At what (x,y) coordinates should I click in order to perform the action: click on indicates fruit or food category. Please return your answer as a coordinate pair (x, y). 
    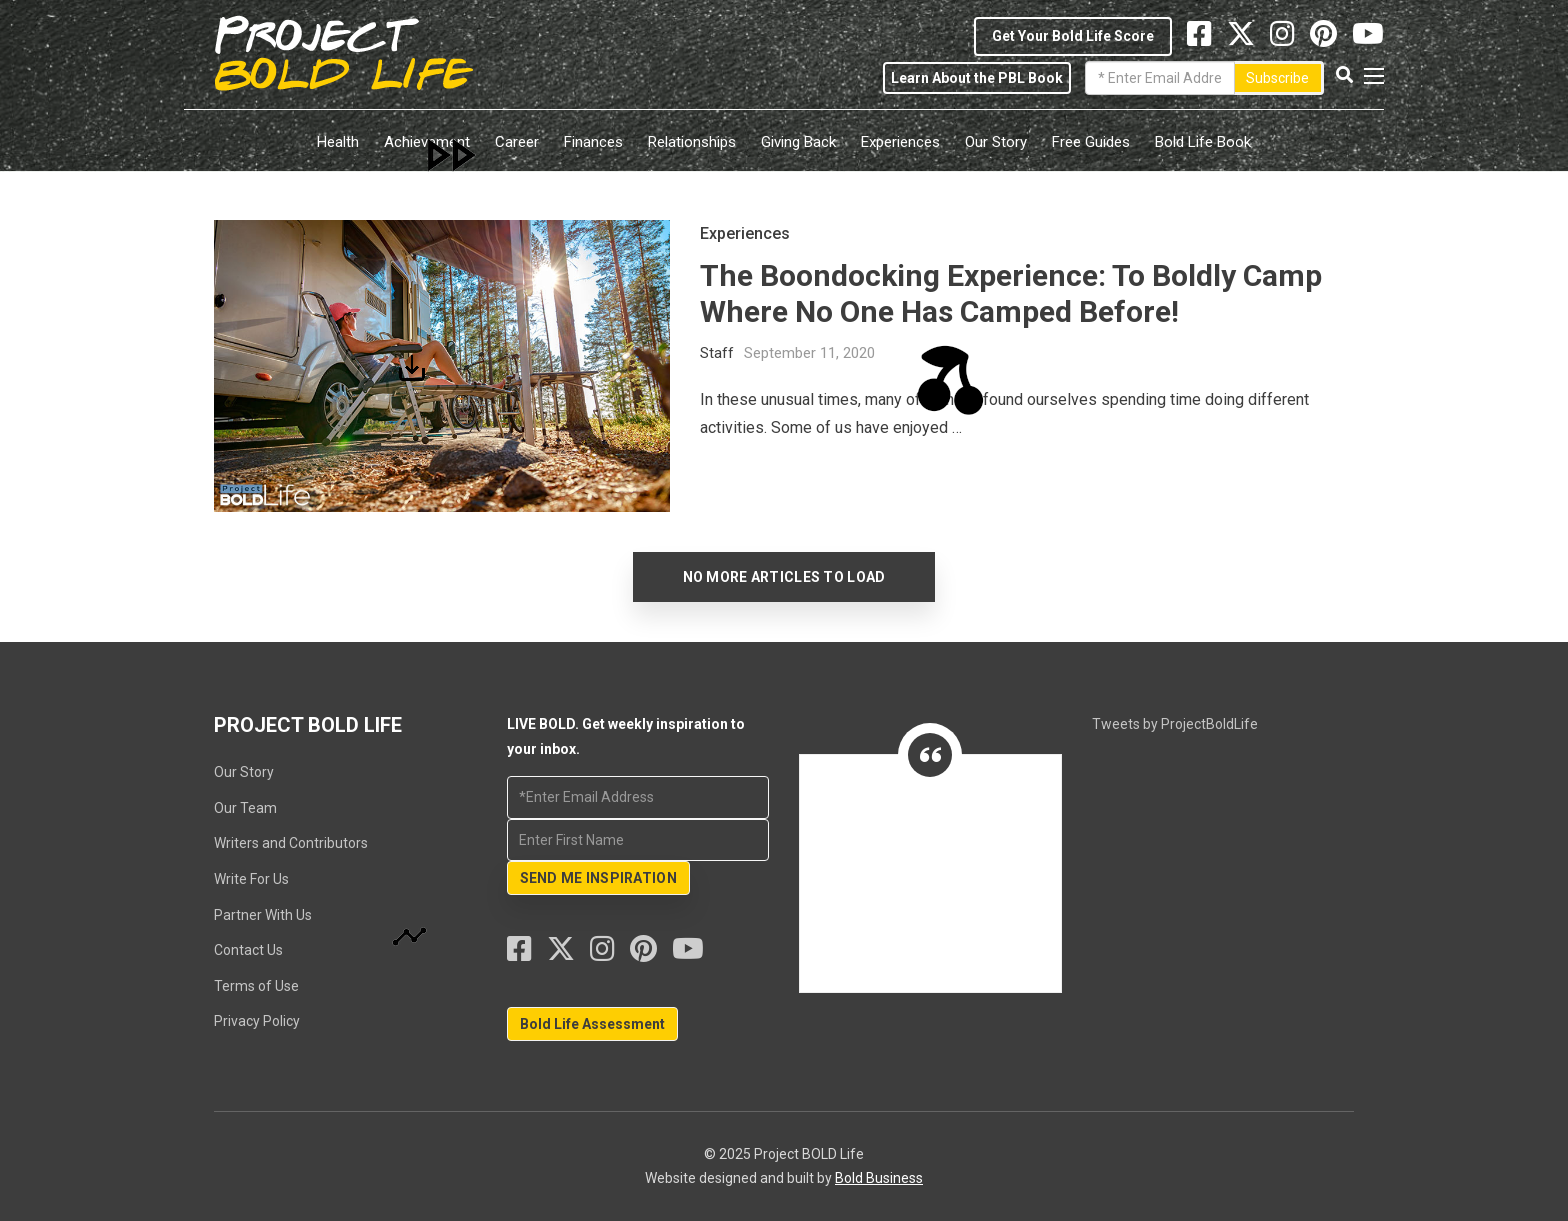
    Looking at the image, I should click on (950, 378).